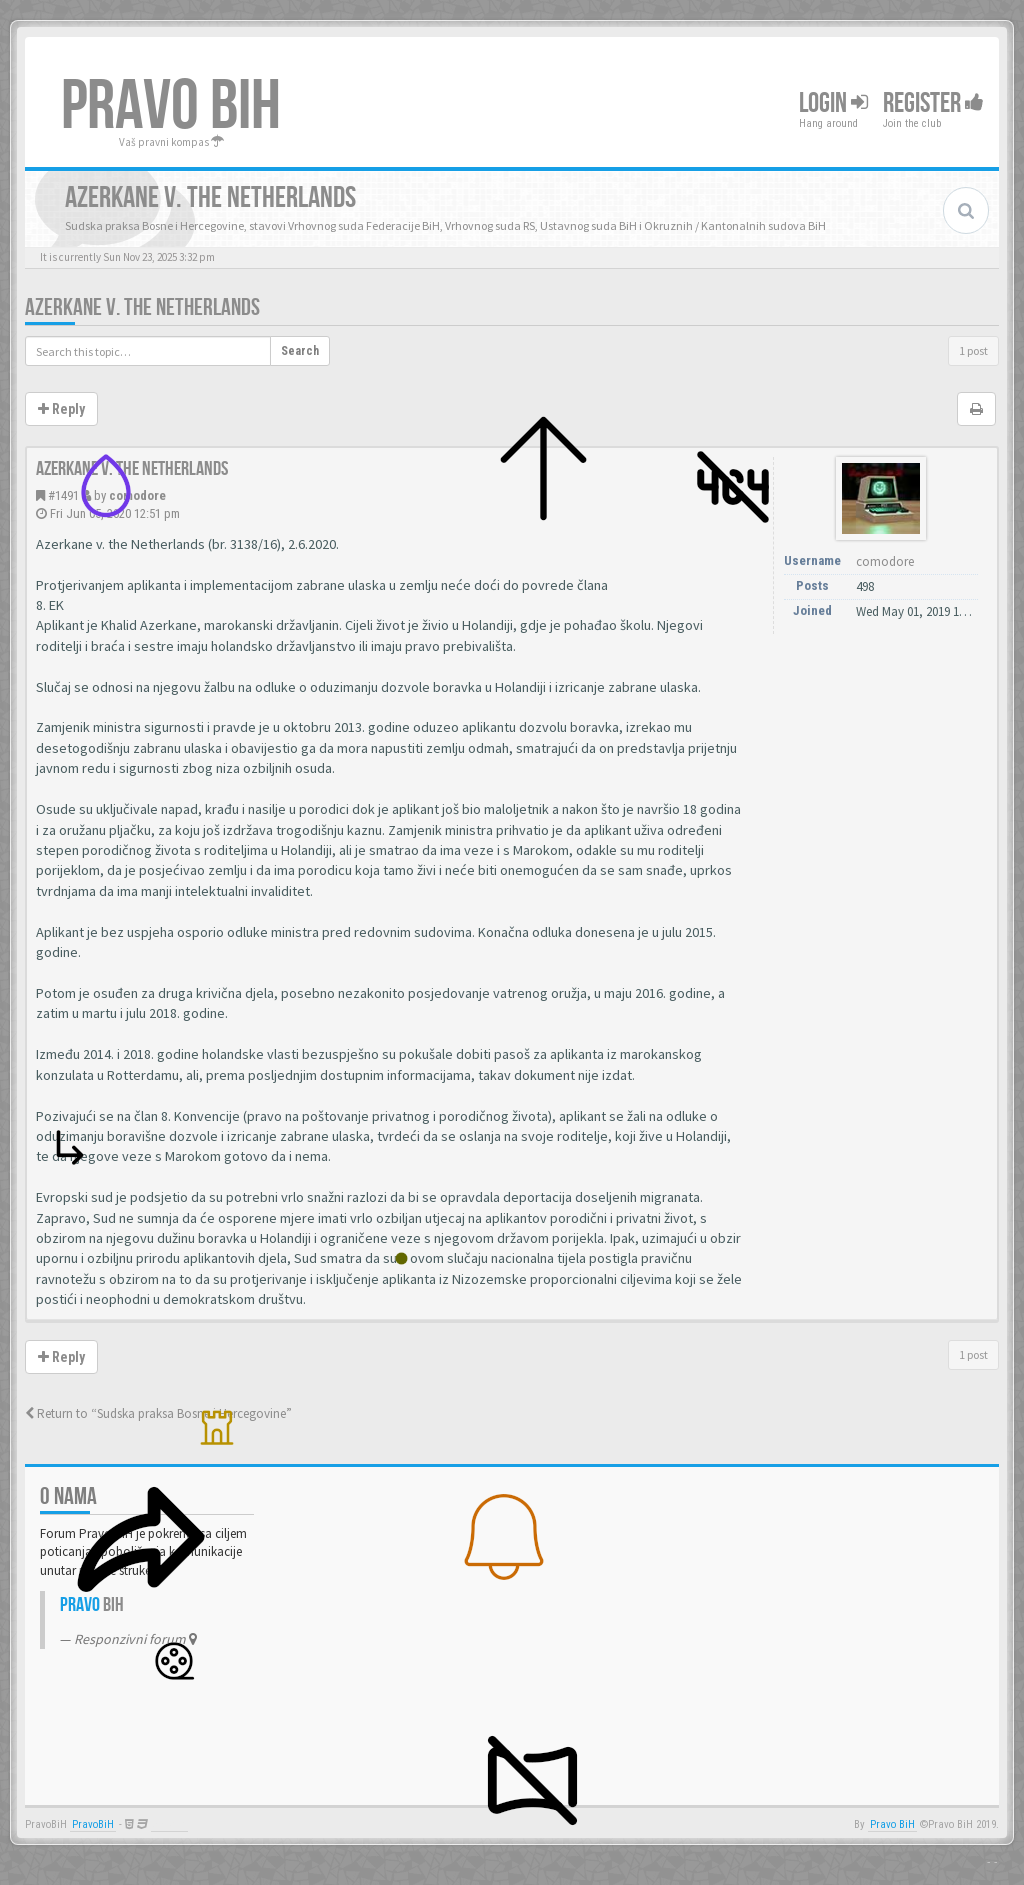 The image size is (1024, 1885). What do you see at coordinates (401, 1258) in the screenshot?
I see `indicates an unread notification or new item` at bounding box center [401, 1258].